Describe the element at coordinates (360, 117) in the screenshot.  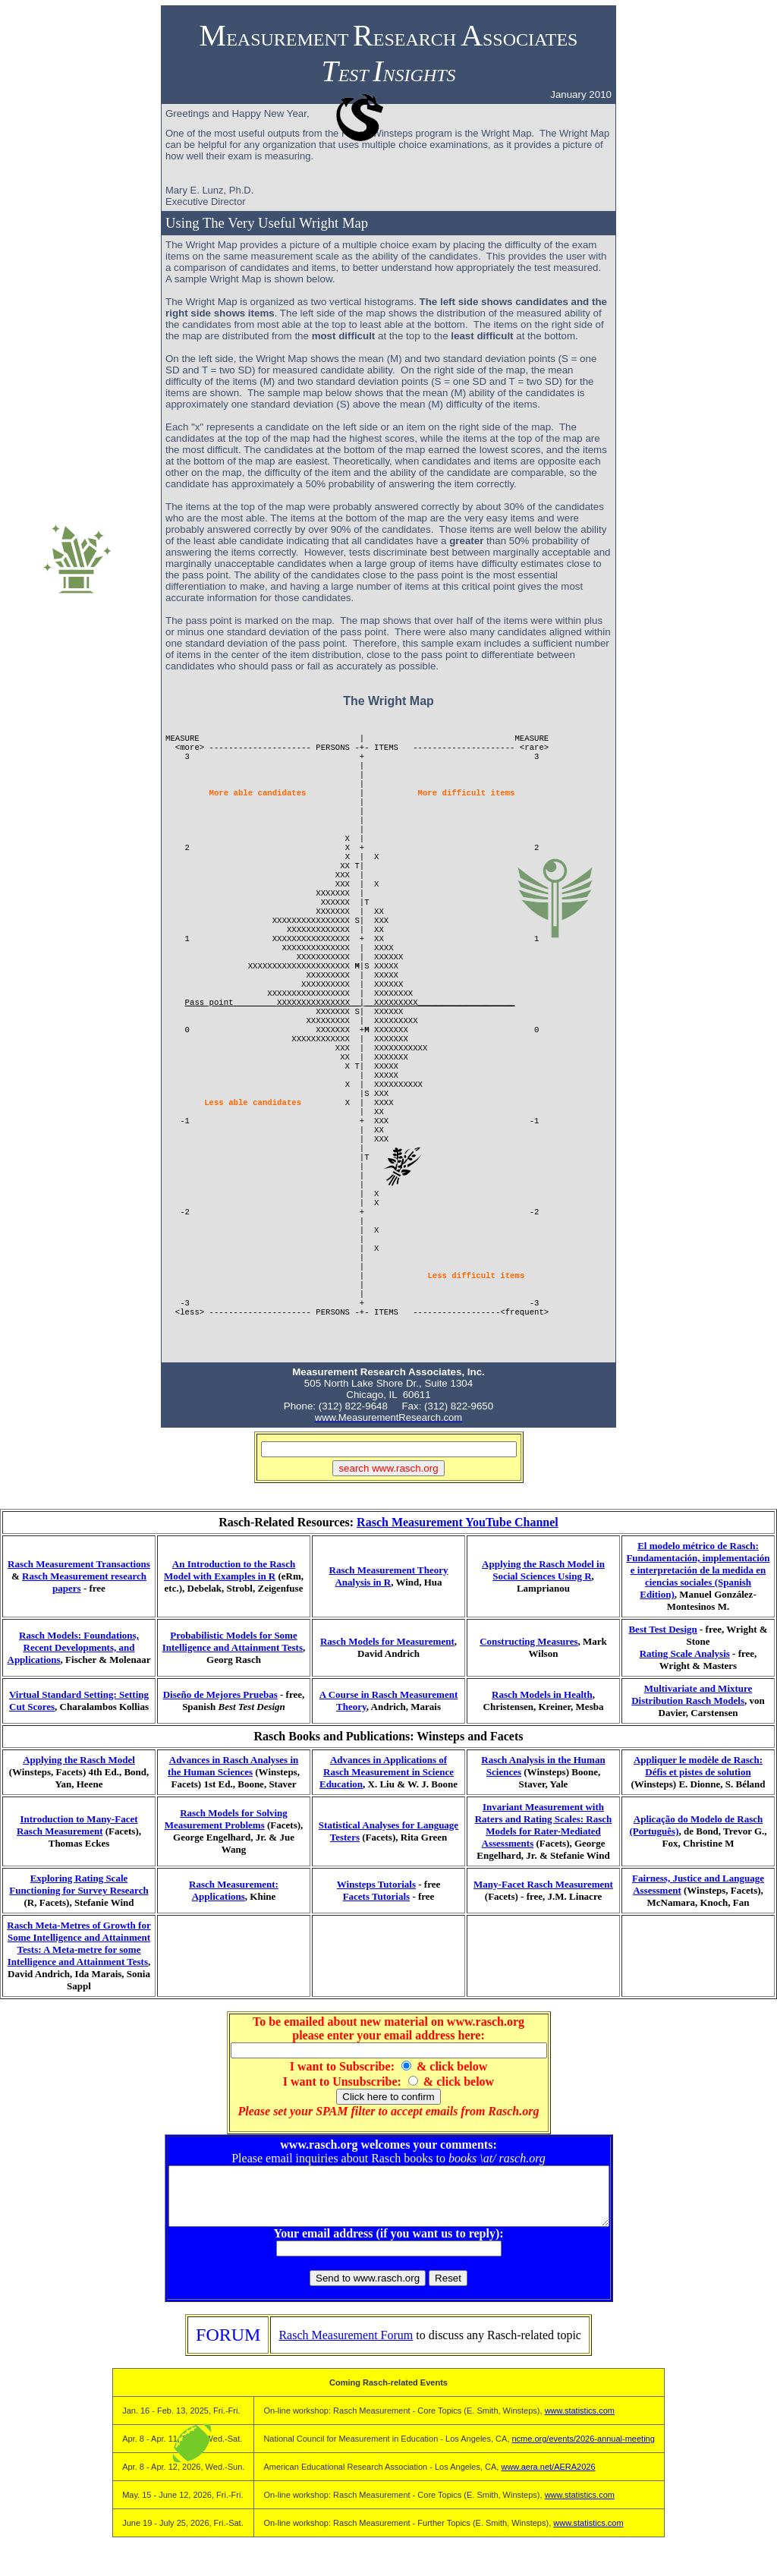
I see `select sea dragon character or creature` at that location.